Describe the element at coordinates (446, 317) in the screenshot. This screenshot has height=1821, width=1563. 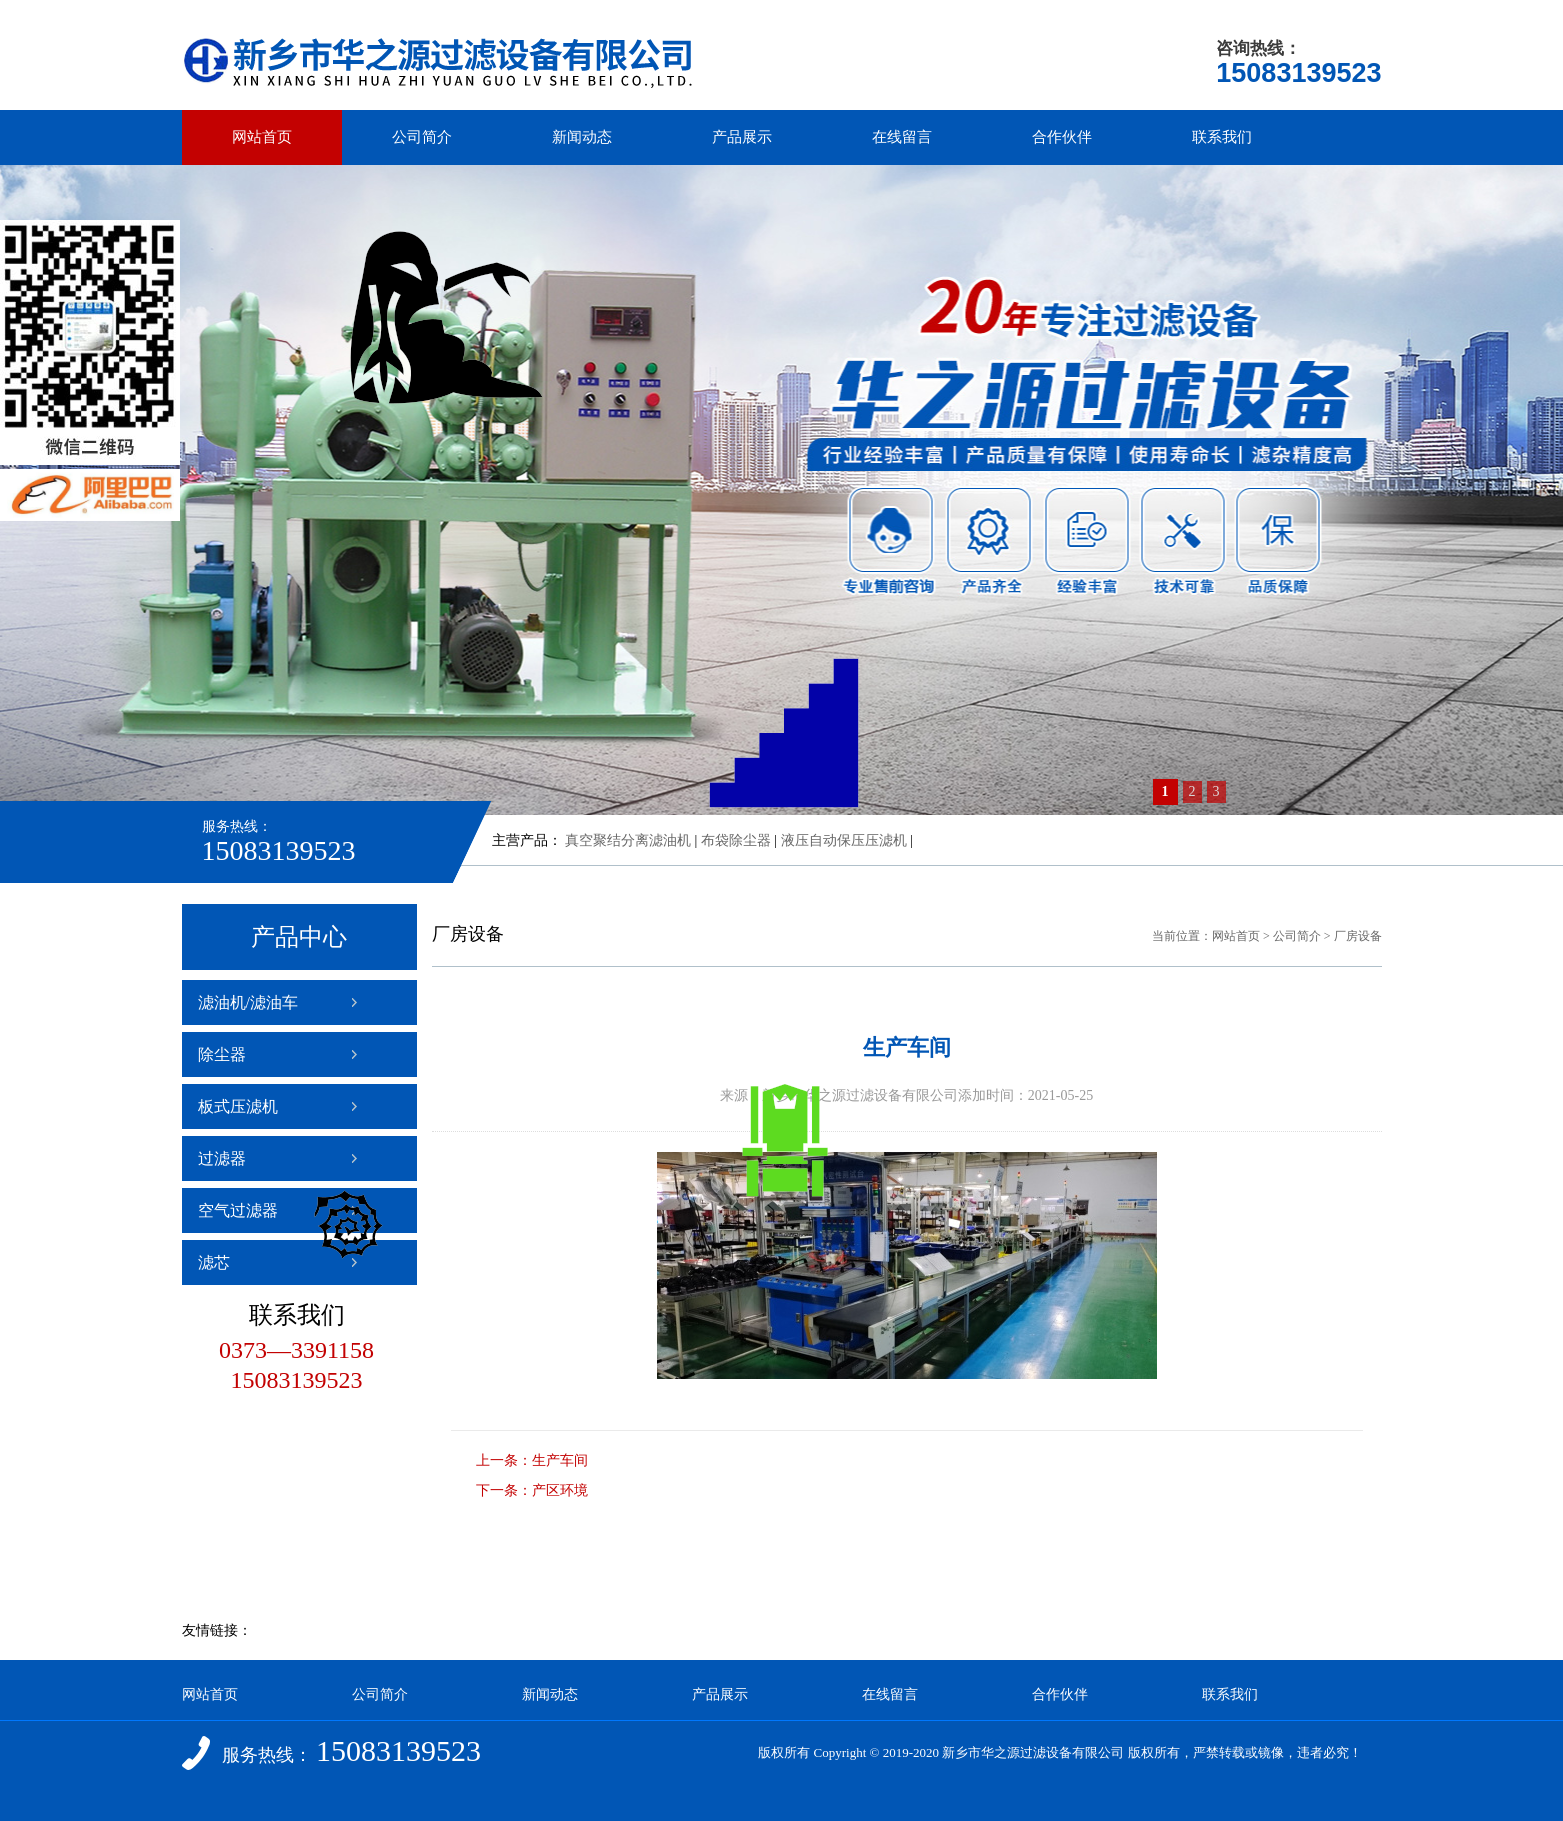
I see `slug creature enemy in a game interface` at that location.